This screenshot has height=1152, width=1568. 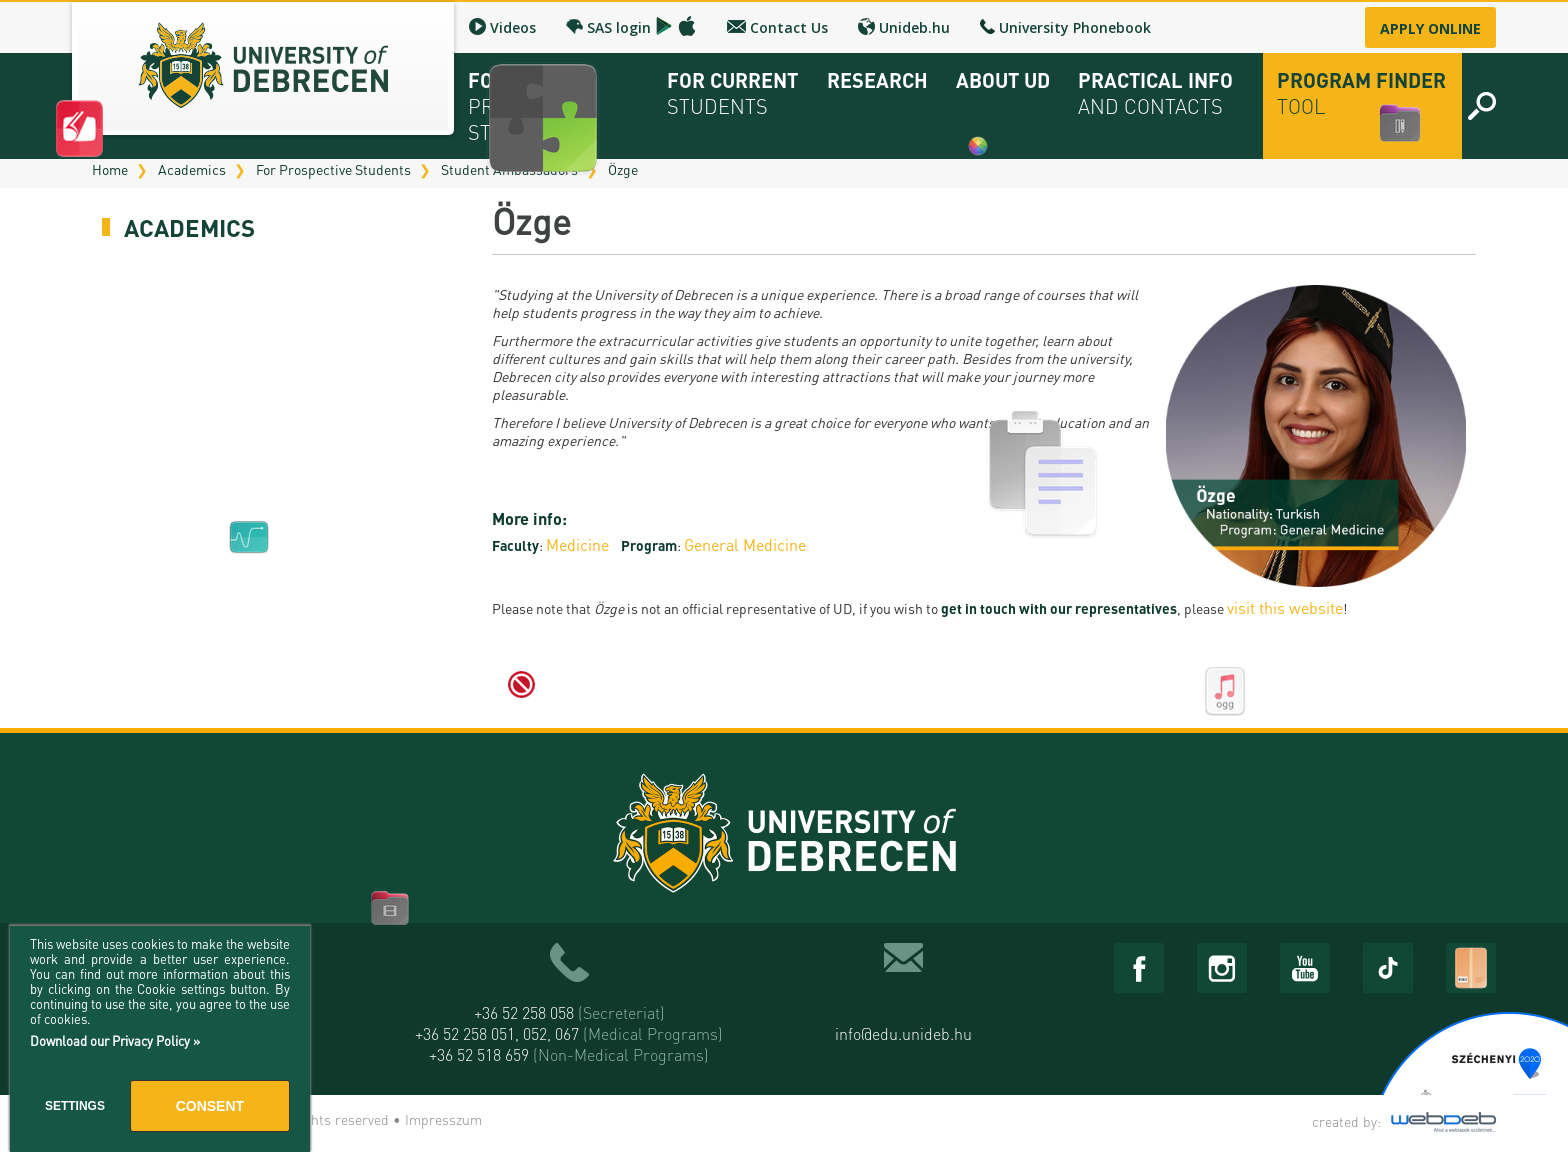 What do you see at coordinates (521, 684) in the screenshot?
I see `delete selected email message` at bounding box center [521, 684].